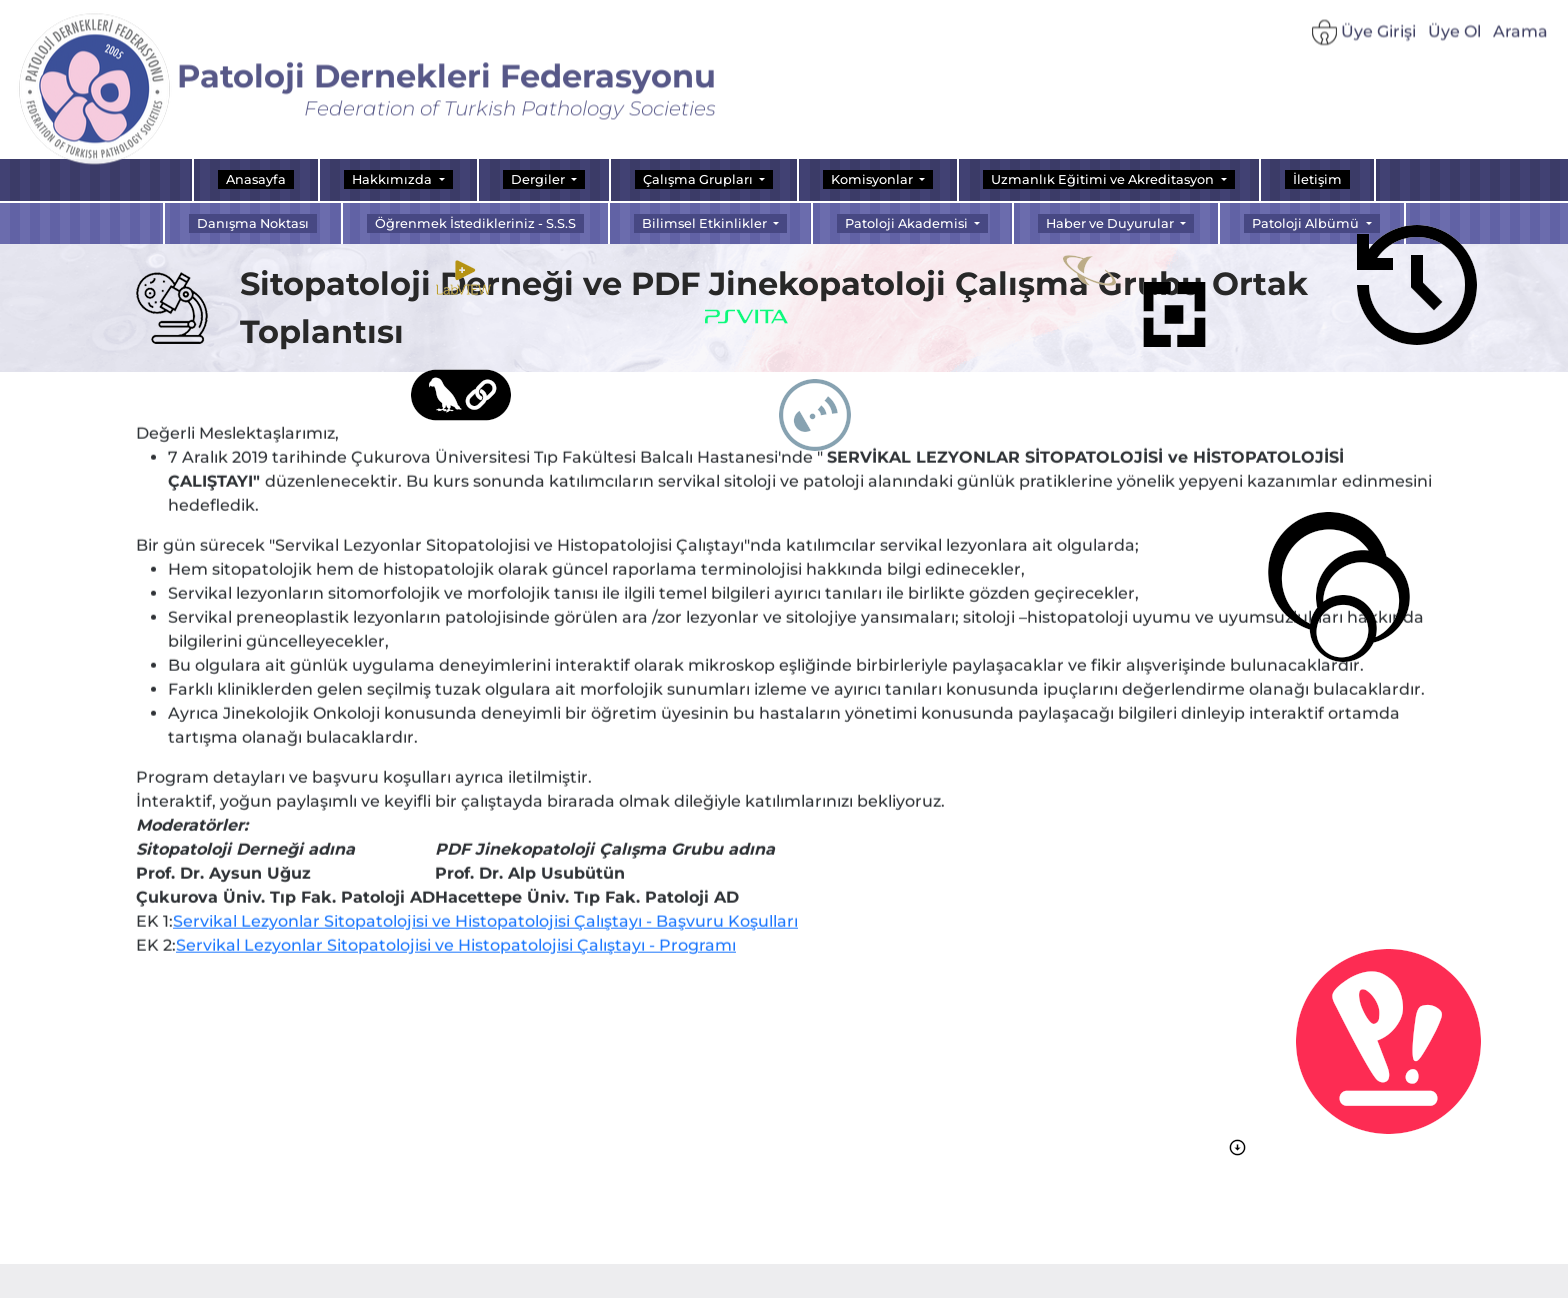 The width and height of the screenshot is (1568, 1298). Describe the element at coordinates (463, 277) in the screenshot. I see `open LabVIEW application` at that location.